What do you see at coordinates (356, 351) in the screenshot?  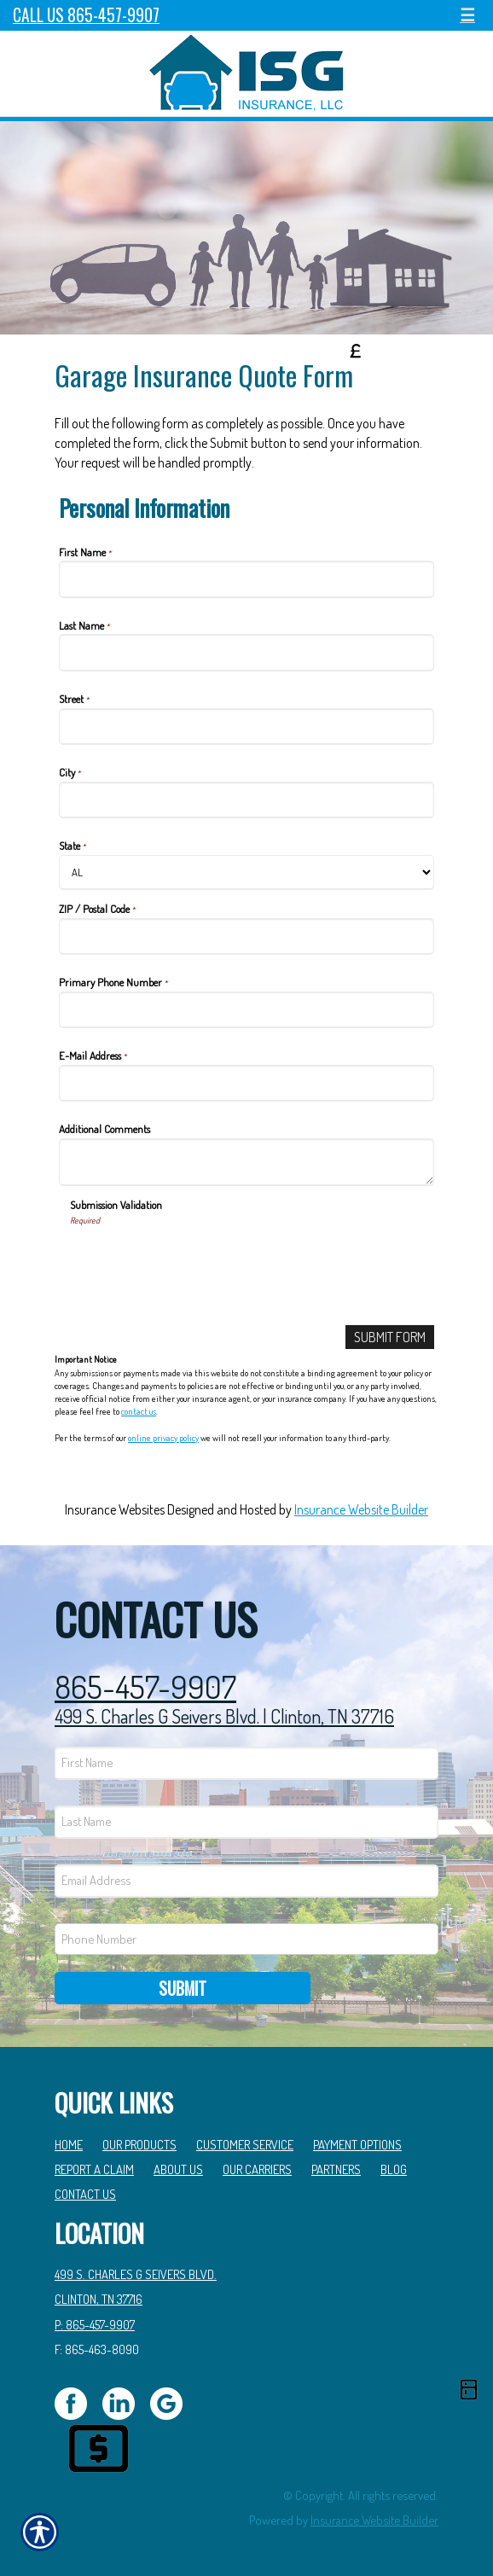 I see `indicates british pound currency` at bounding box center [356, 351].